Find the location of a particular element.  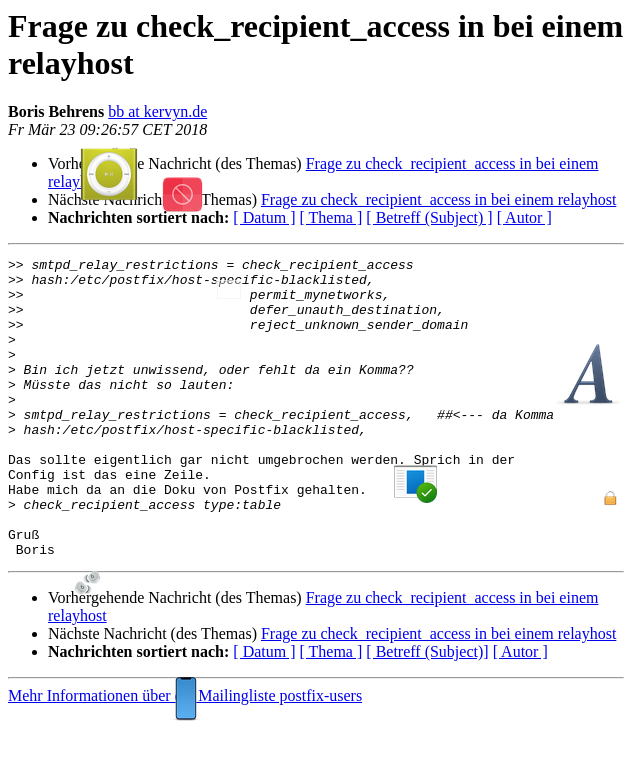

connect beats wireless earbuds via bluetooth is located at coordinates (87, 582).